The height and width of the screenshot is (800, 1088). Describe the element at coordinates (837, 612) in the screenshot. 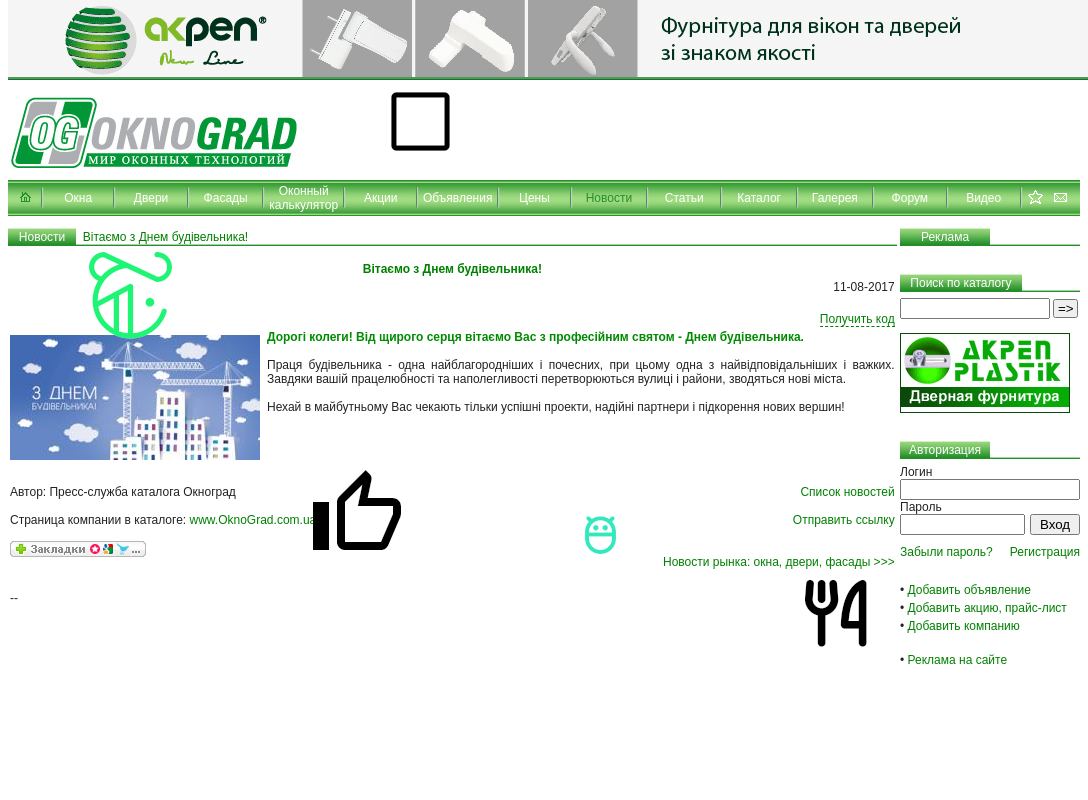

I see `access food and dining options` at that location.